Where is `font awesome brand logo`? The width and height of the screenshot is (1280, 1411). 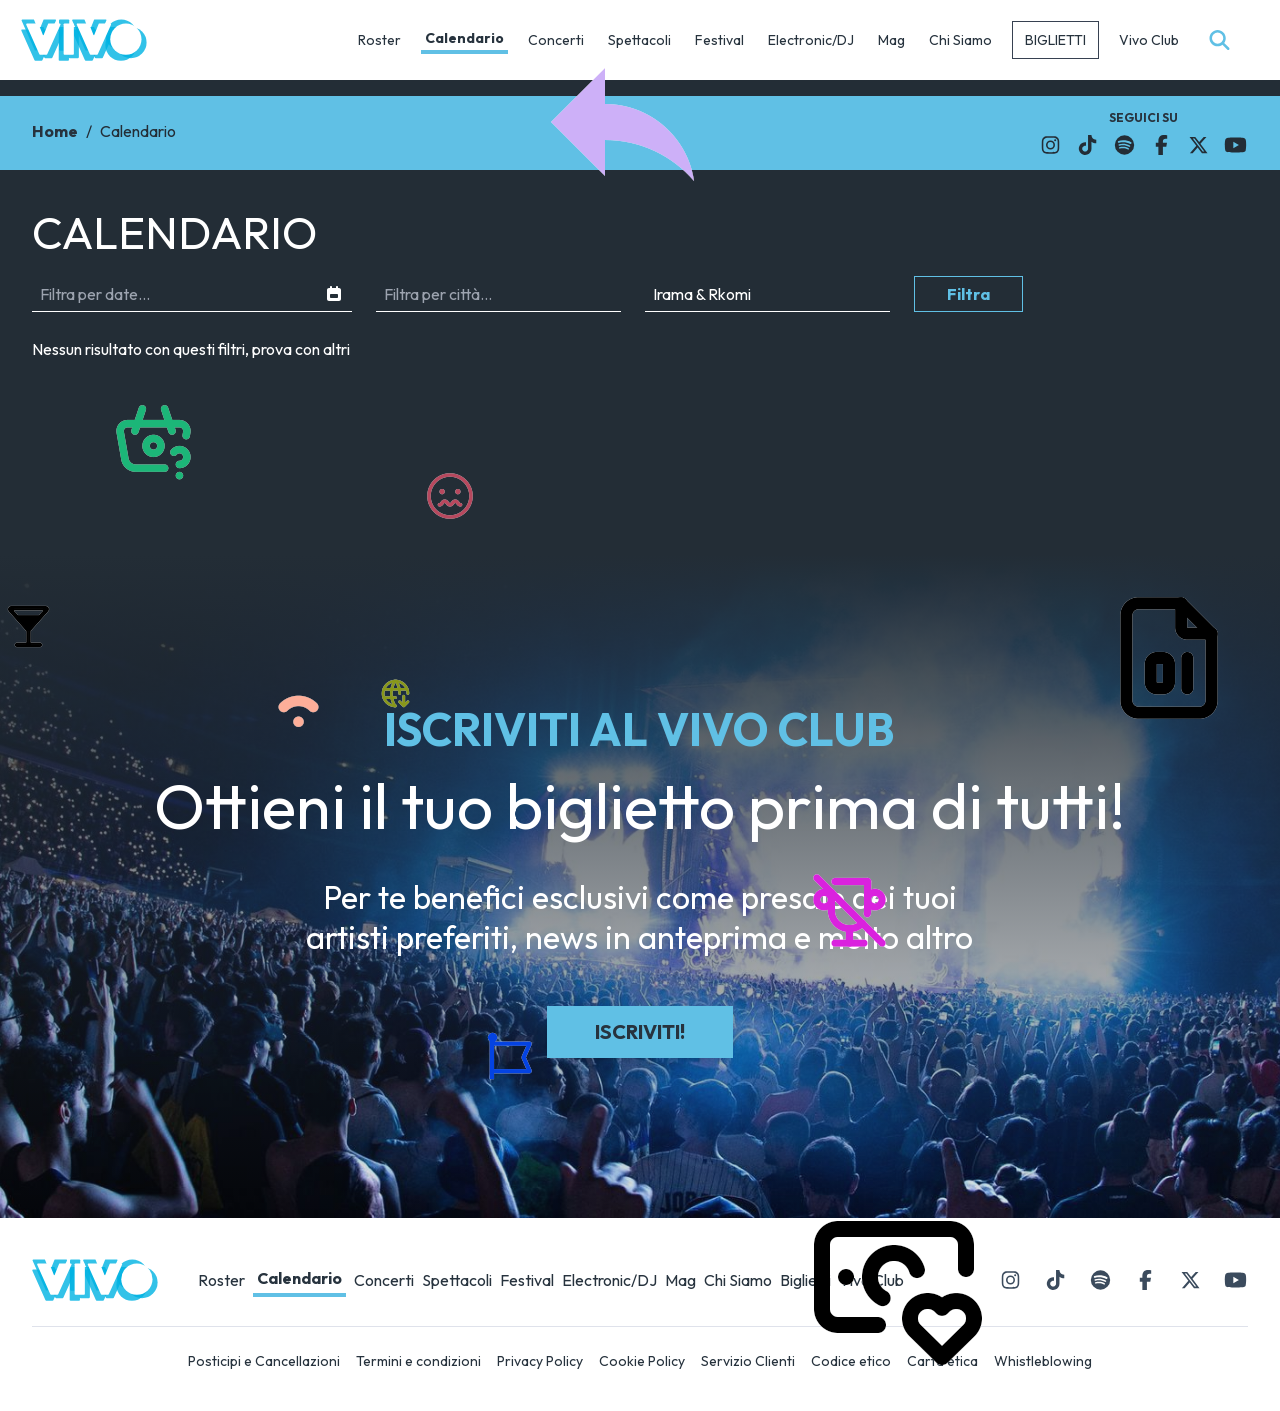 font awesome brand logo is located at coordinates (510, 1056).